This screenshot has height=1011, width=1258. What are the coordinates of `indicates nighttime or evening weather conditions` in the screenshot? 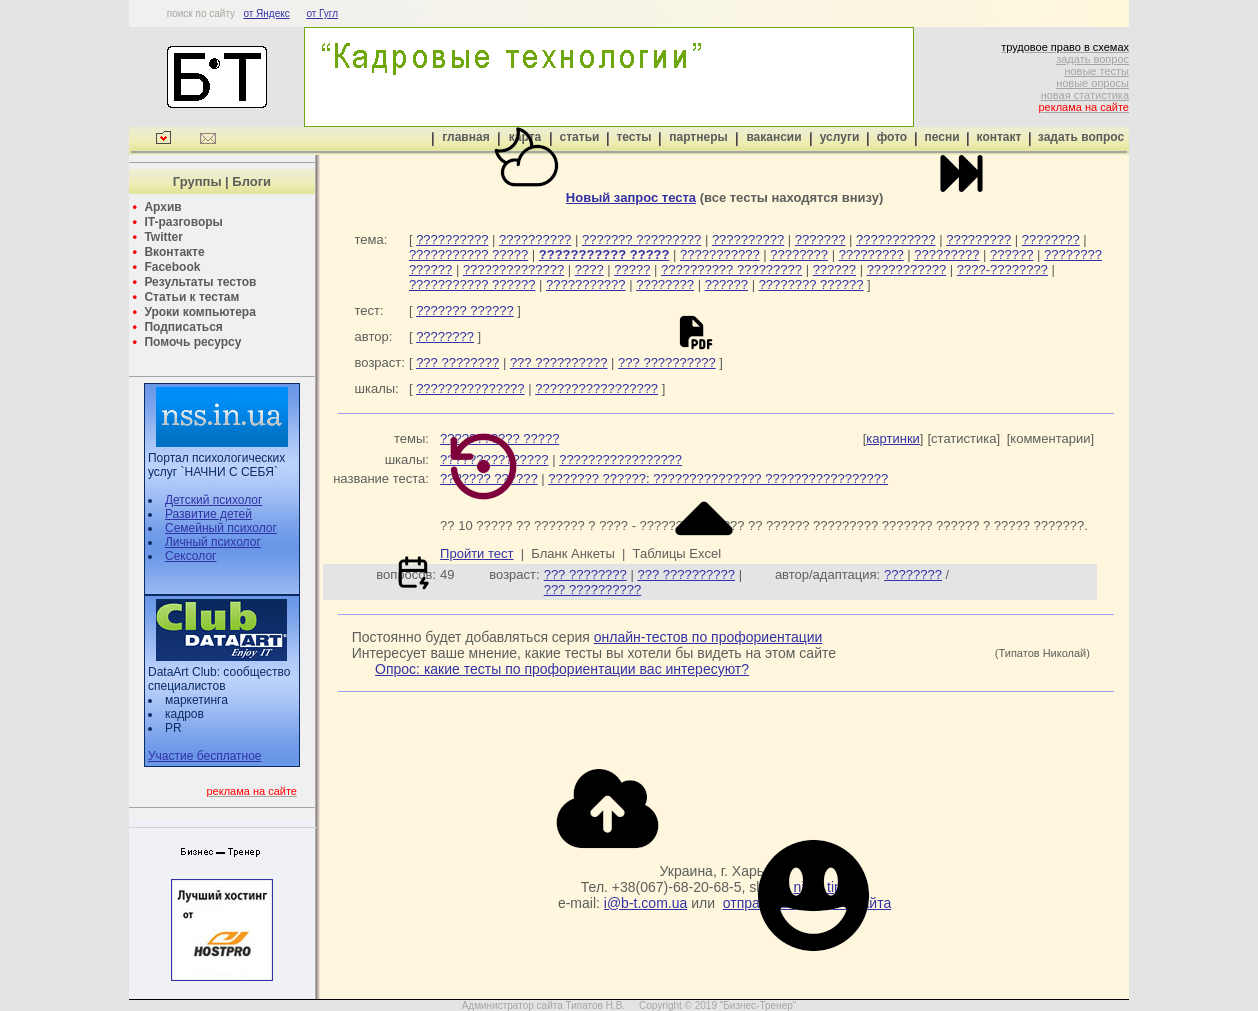 It's located at (525, 160).